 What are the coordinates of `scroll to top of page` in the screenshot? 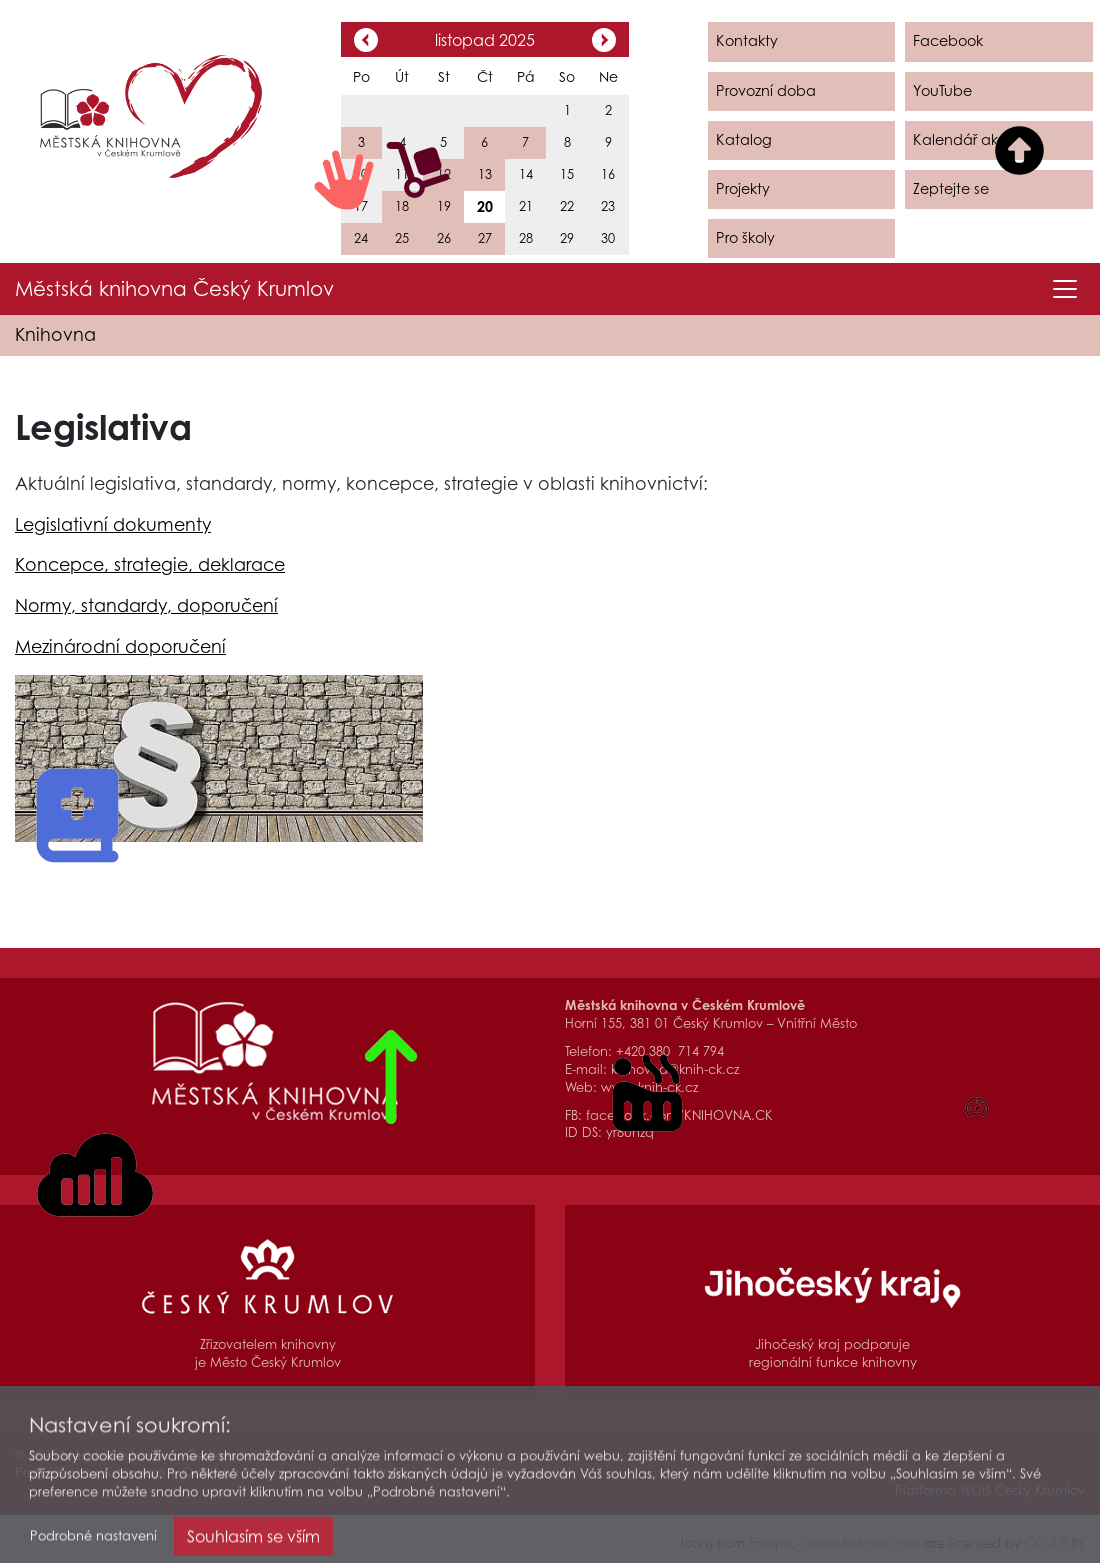 It's located at (391, 1077).